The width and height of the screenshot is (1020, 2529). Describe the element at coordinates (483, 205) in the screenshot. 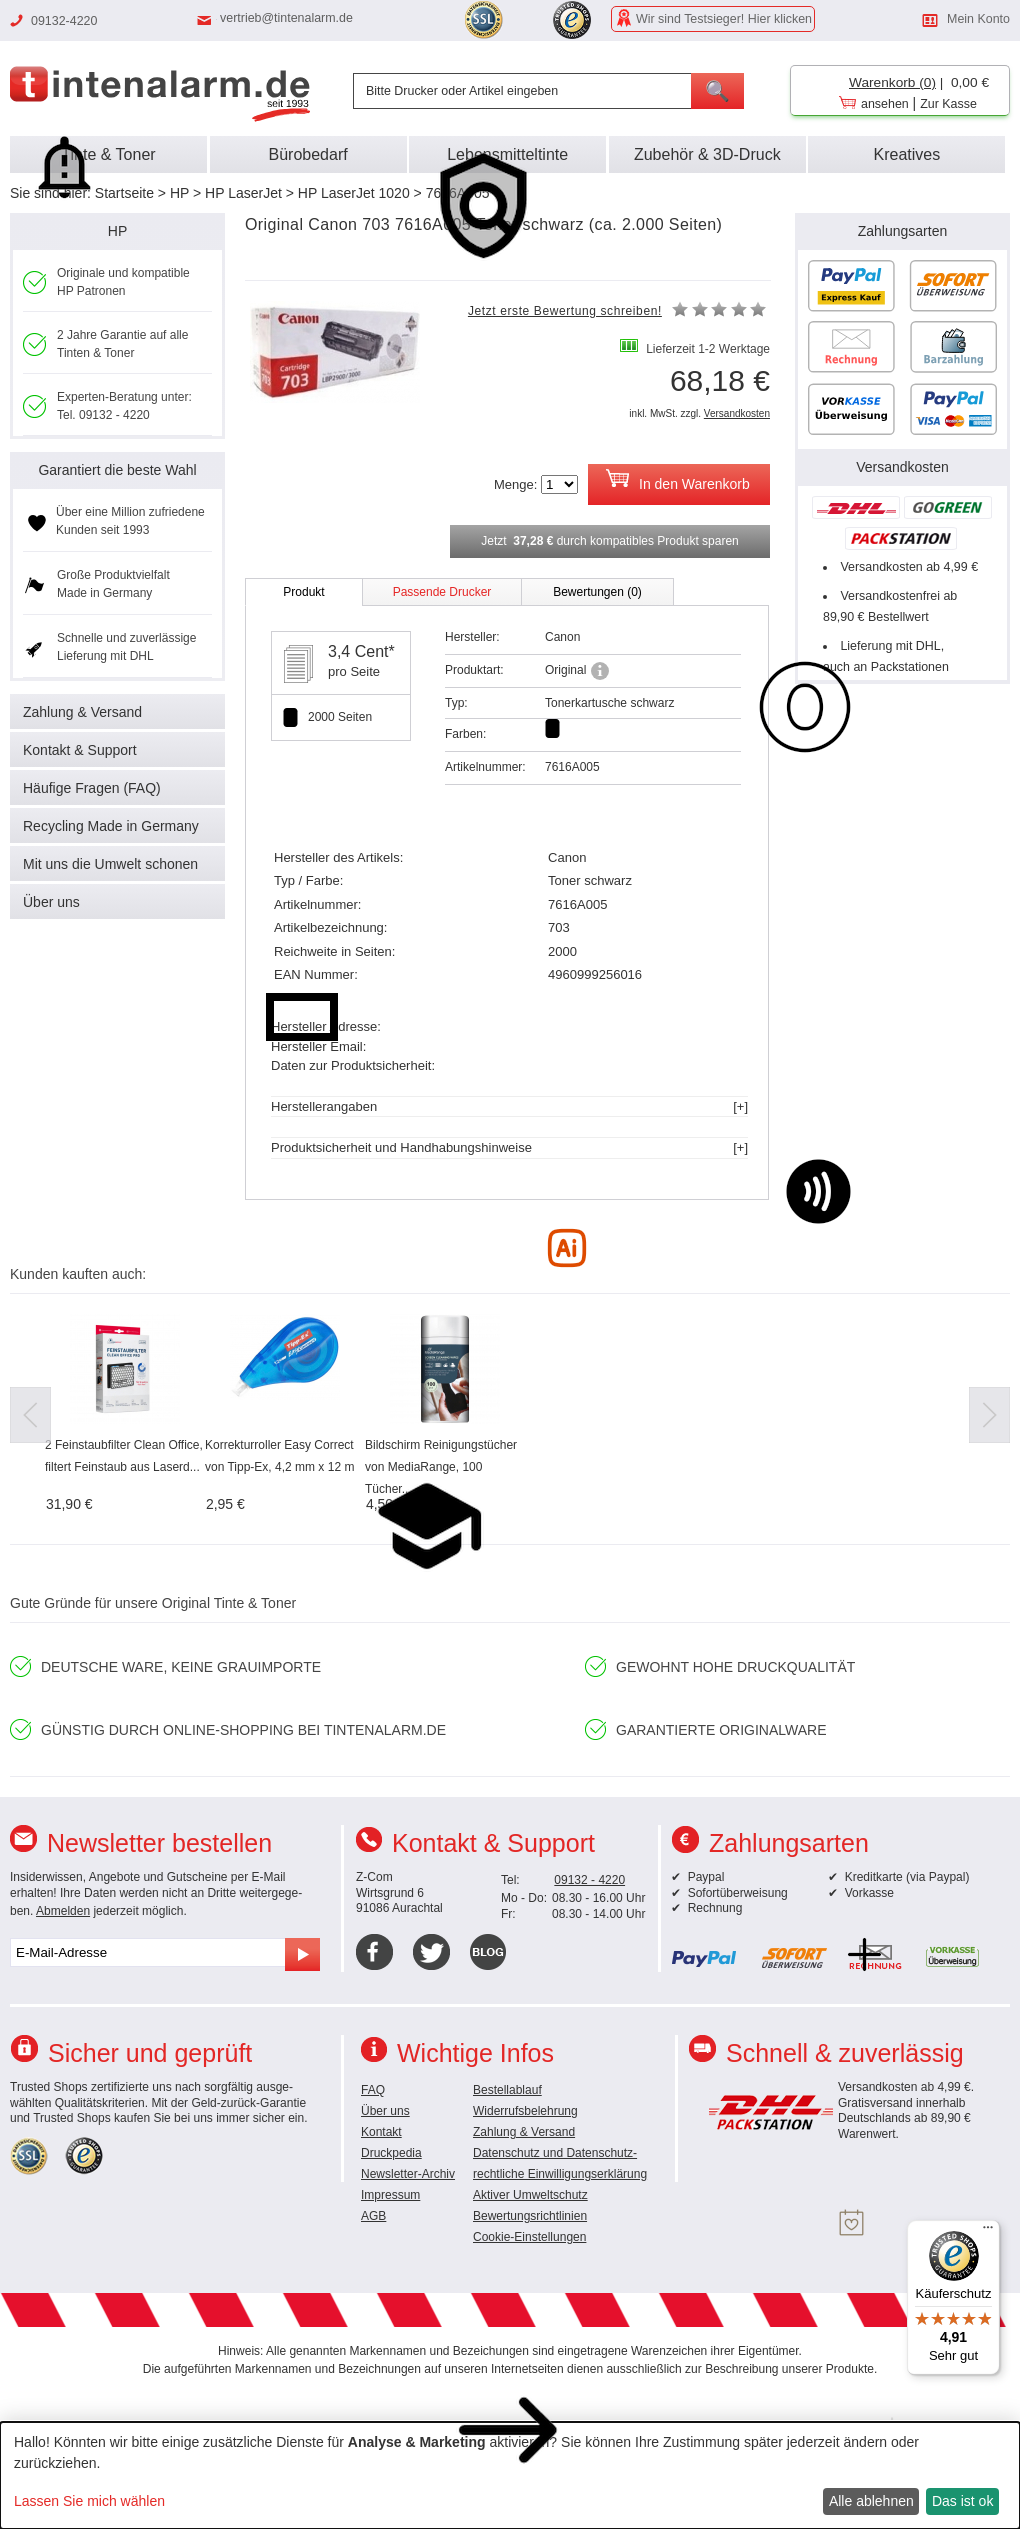

I see `view privacy policy or terms` at that location.